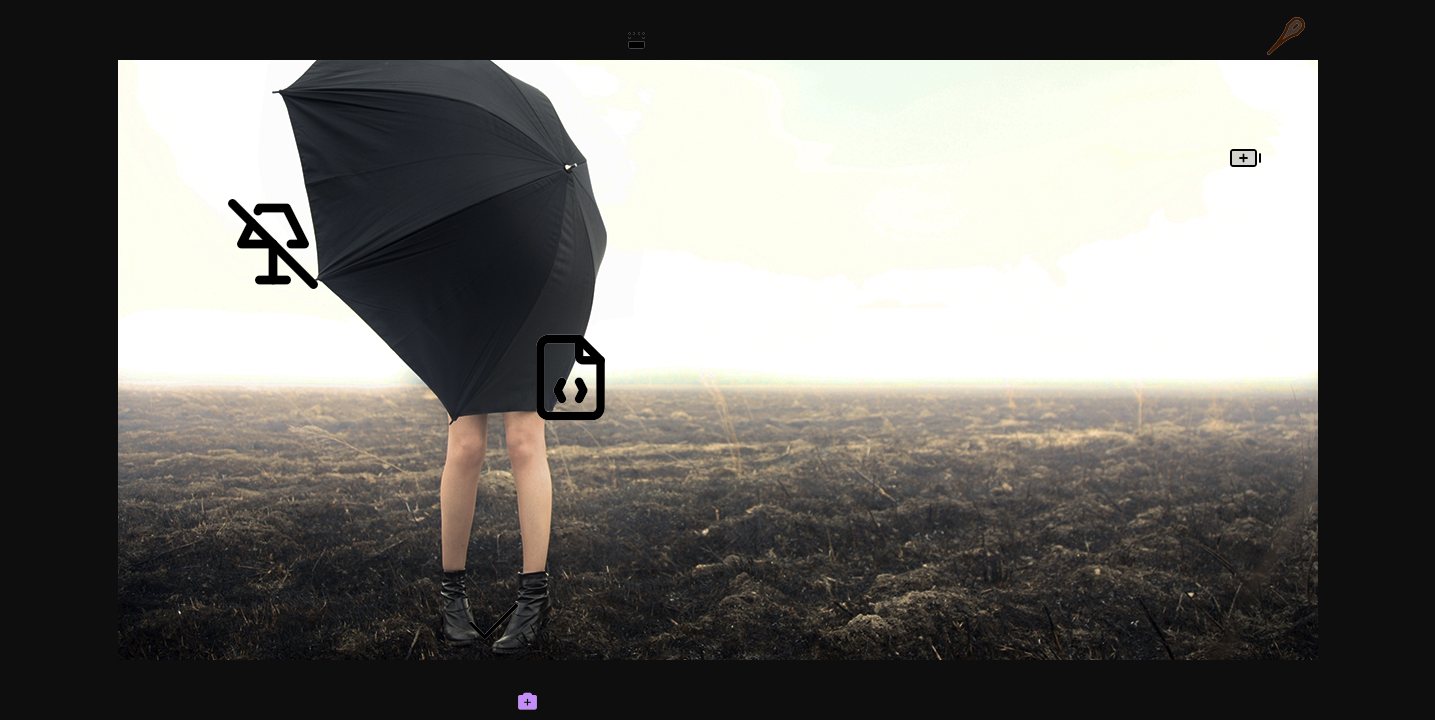  Describe the element at coordinates (570, 377) in the screenshot. I see `view source code file` at that location.